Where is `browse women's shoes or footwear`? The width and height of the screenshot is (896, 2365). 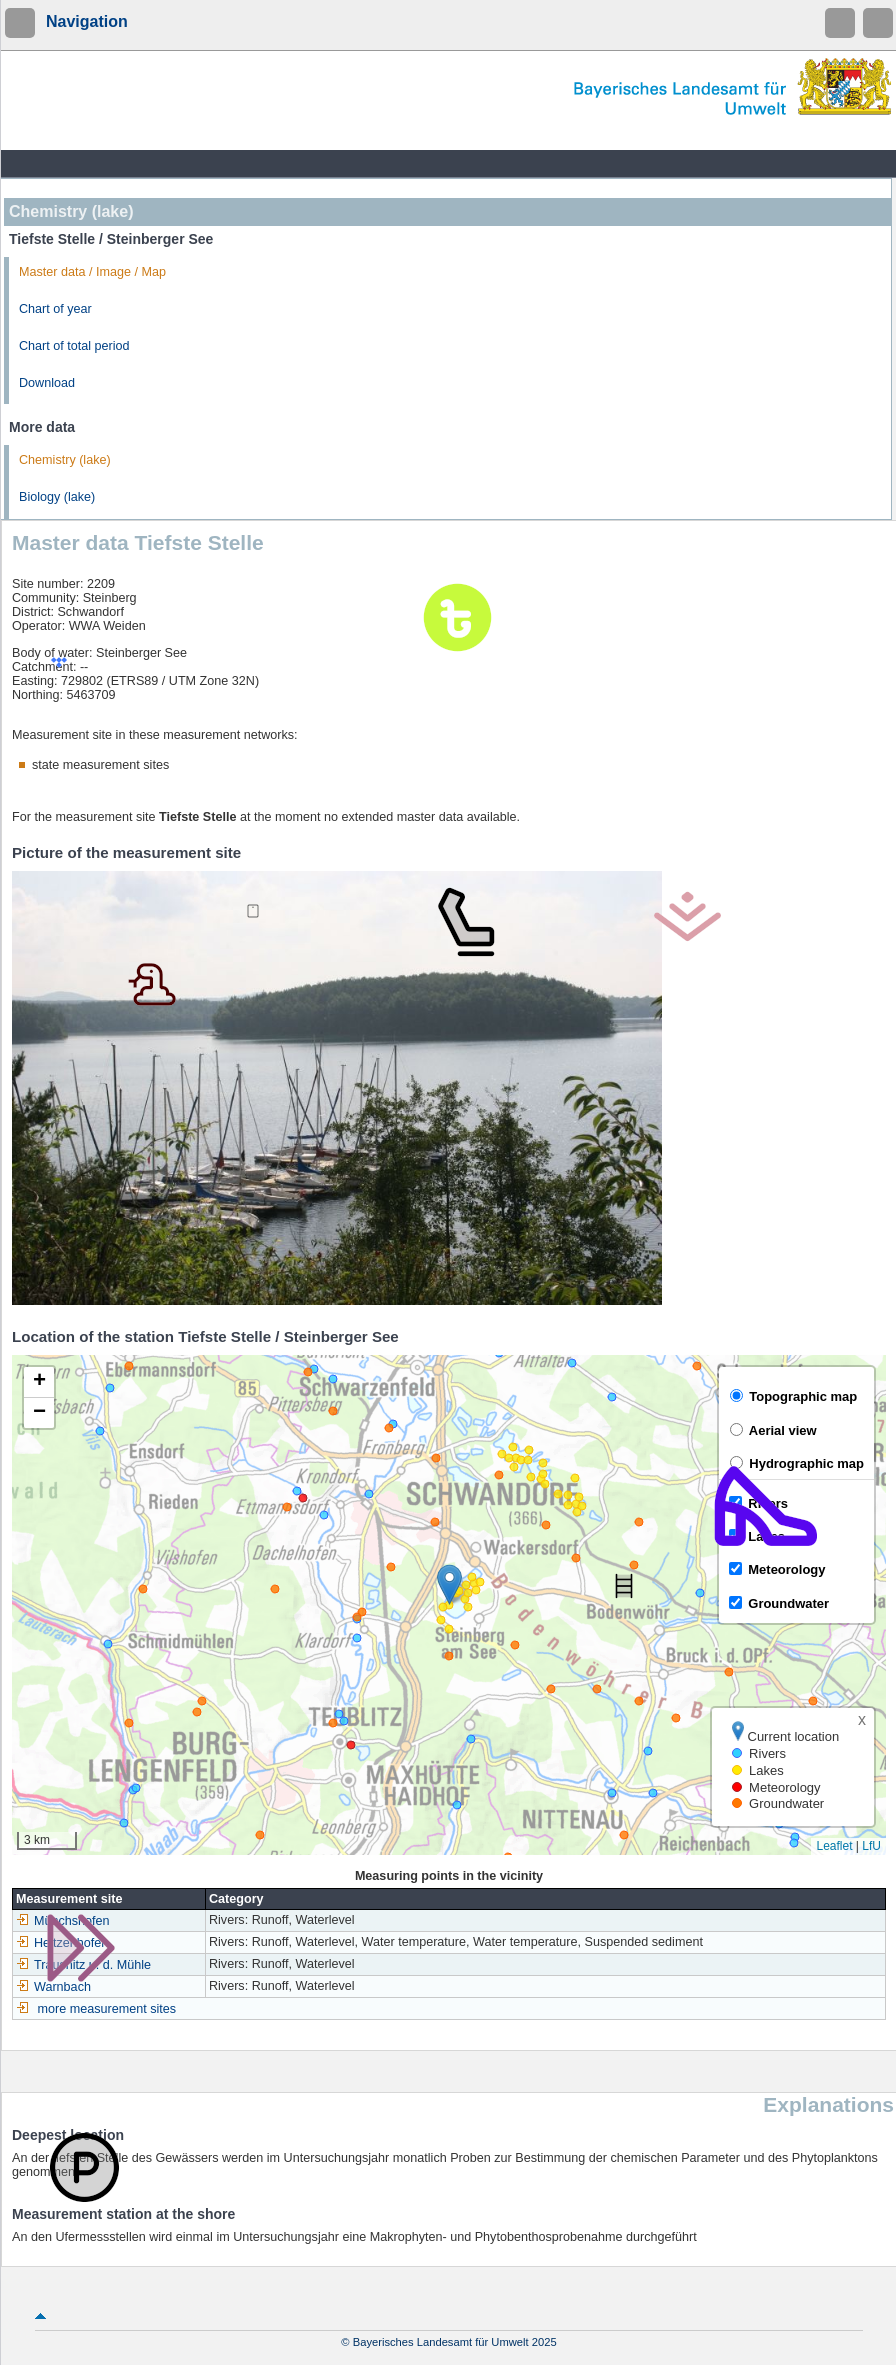 browse women's shoes or footwear is located at coordinates (761, 1509).